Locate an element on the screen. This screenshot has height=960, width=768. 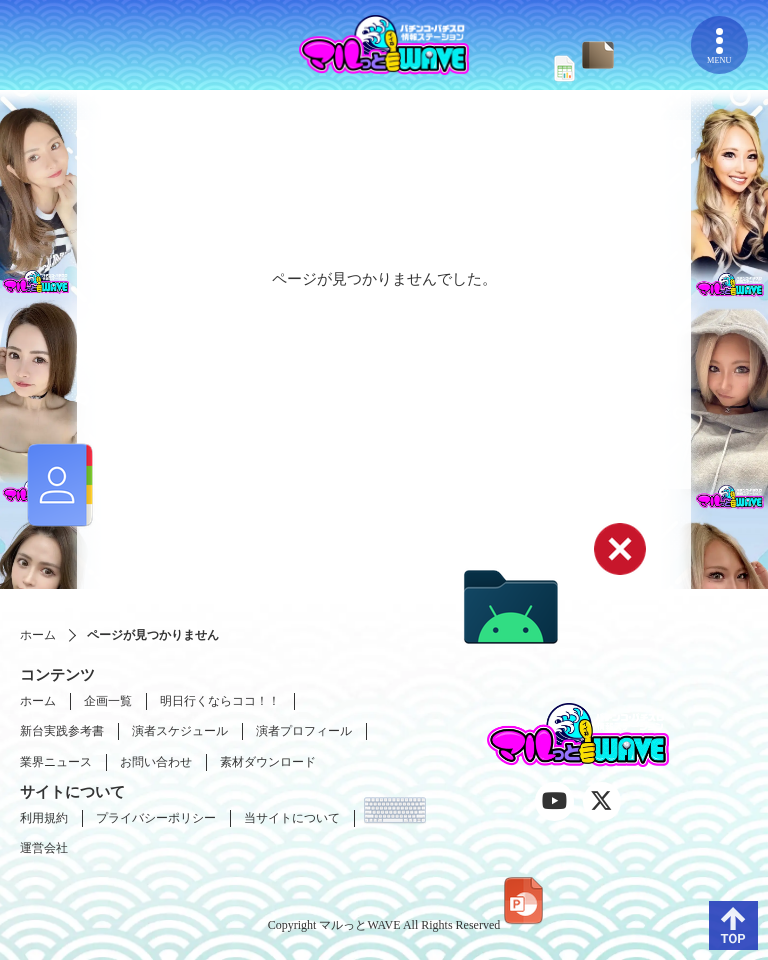
change desktop wallpaper settings is located at coordinates (598, 54).